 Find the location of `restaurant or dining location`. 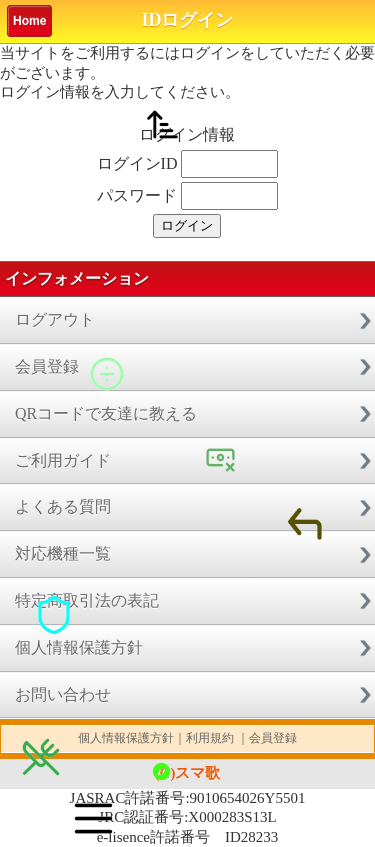

restaurant or dining location is located at coordinates (41, 757).